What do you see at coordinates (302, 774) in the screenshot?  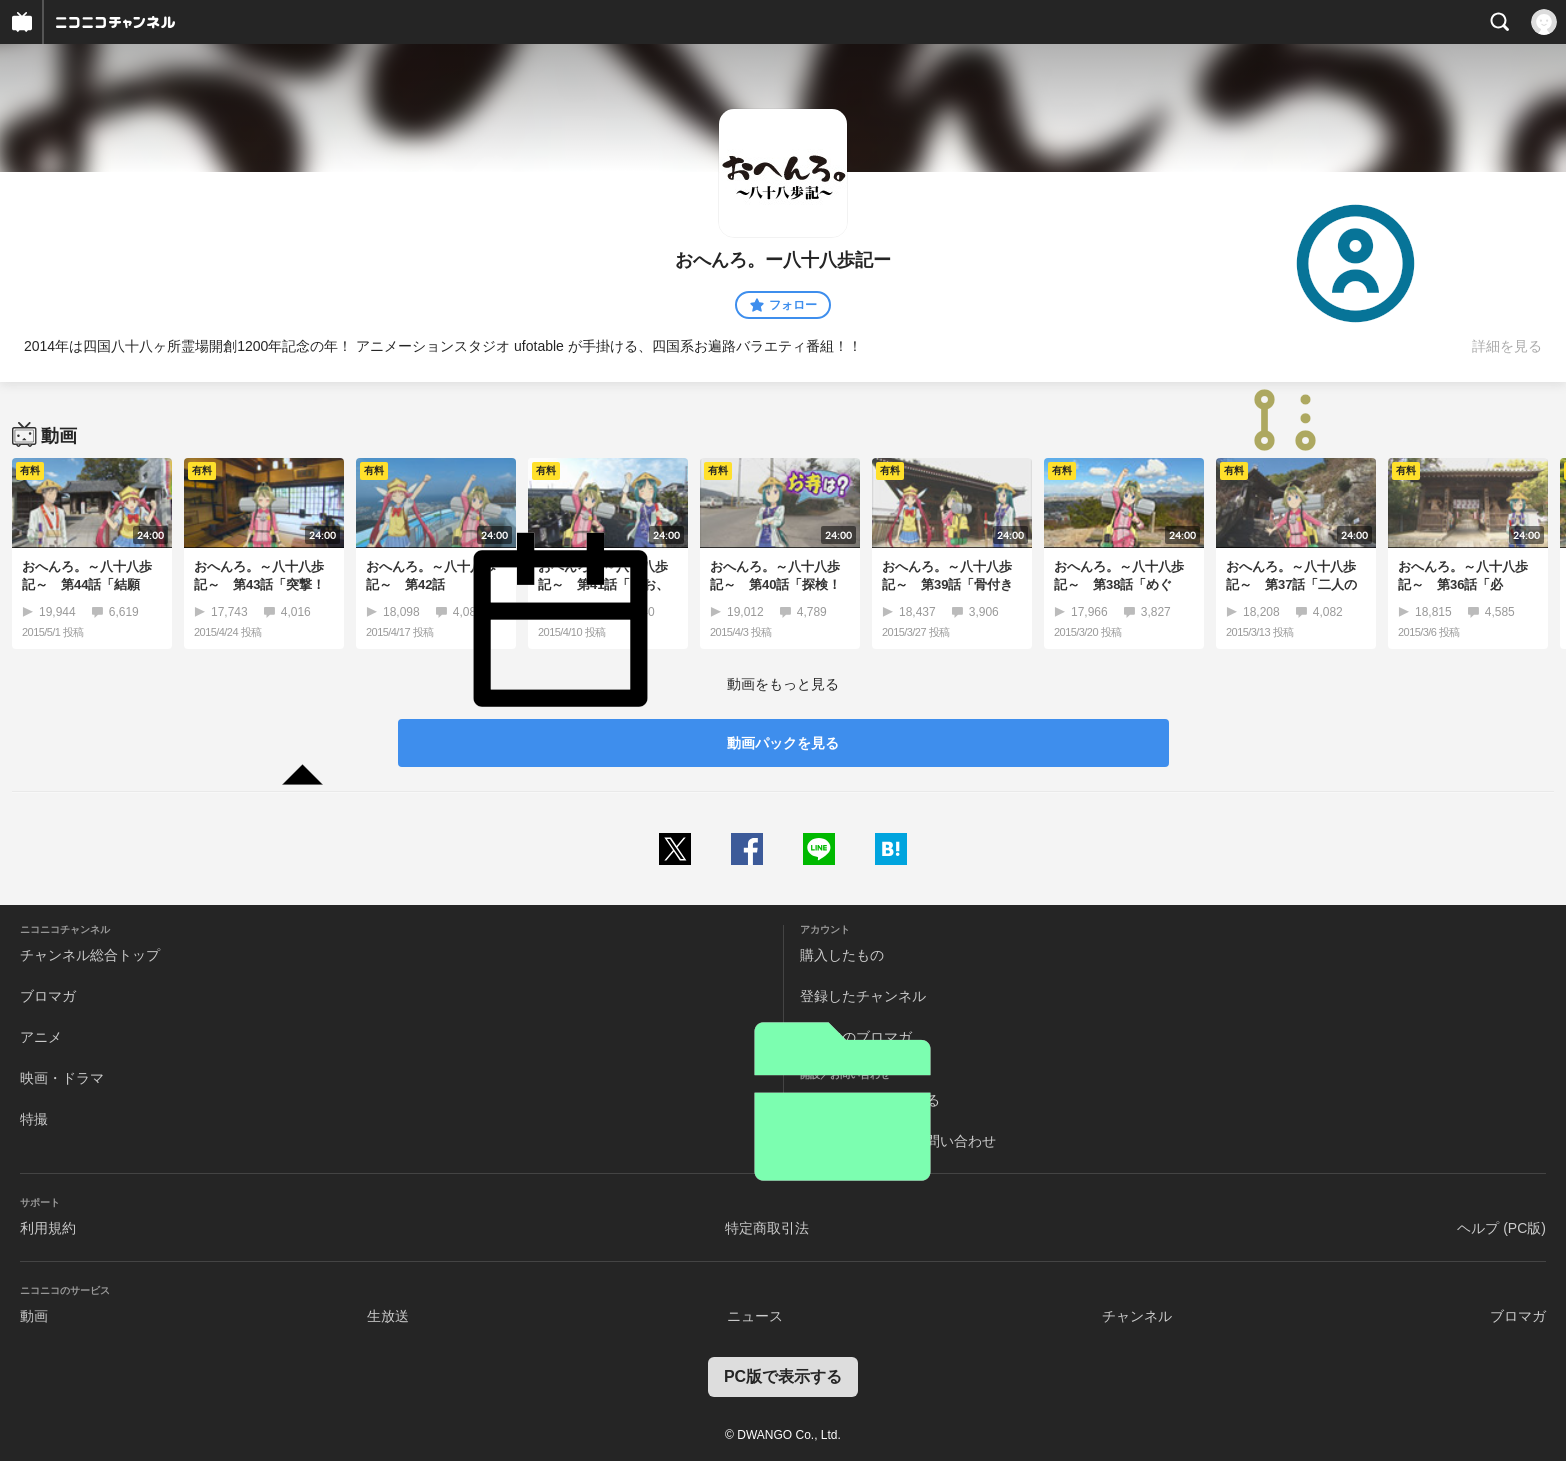 I see `expand or show more content above` at bounding box center [302, 774].